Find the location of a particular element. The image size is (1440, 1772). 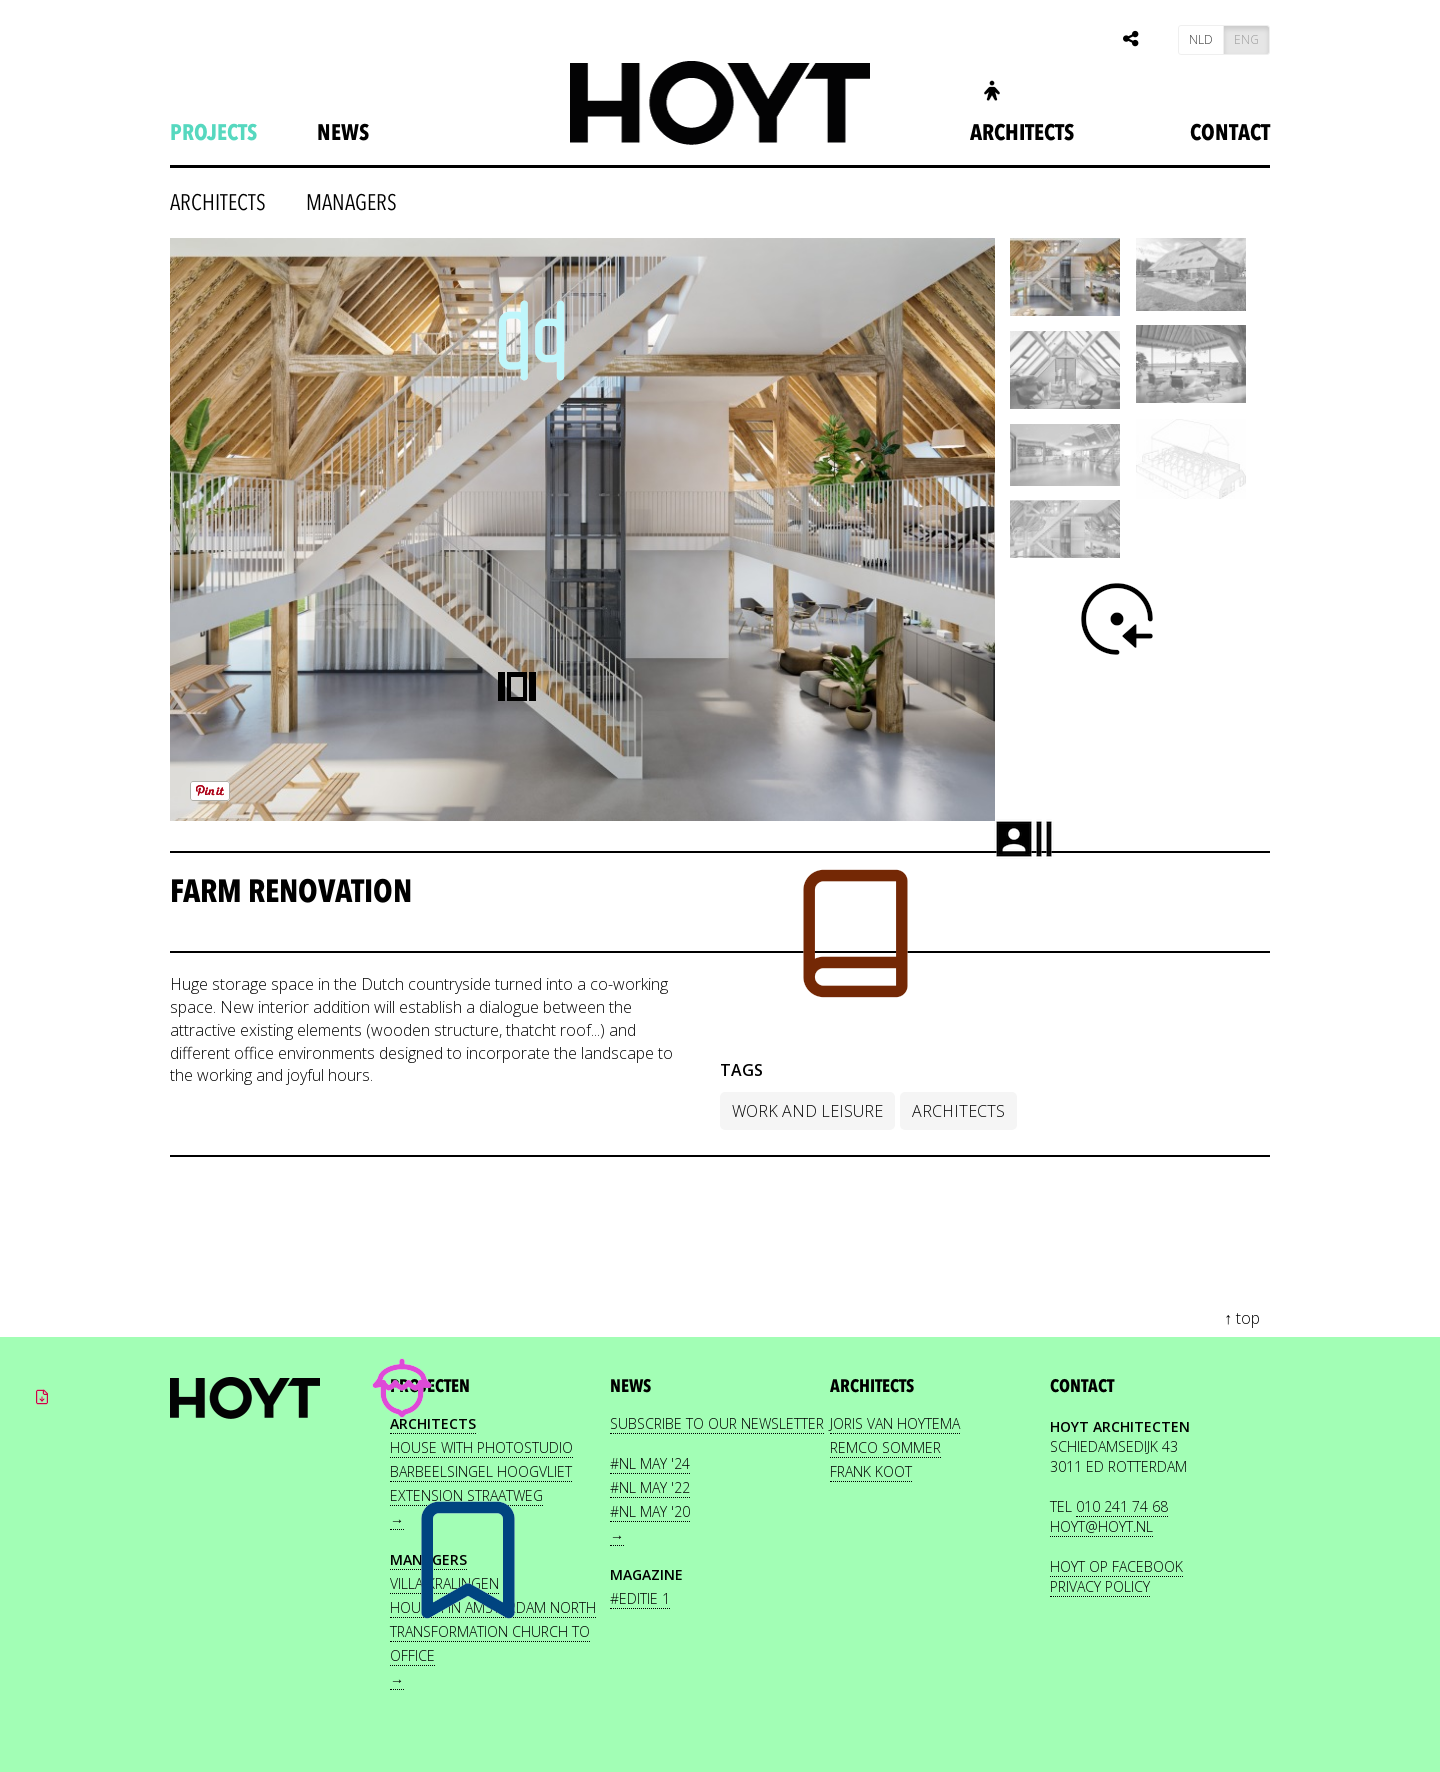

distribute objects horizontally from the end is located at coordinates (531, 340).